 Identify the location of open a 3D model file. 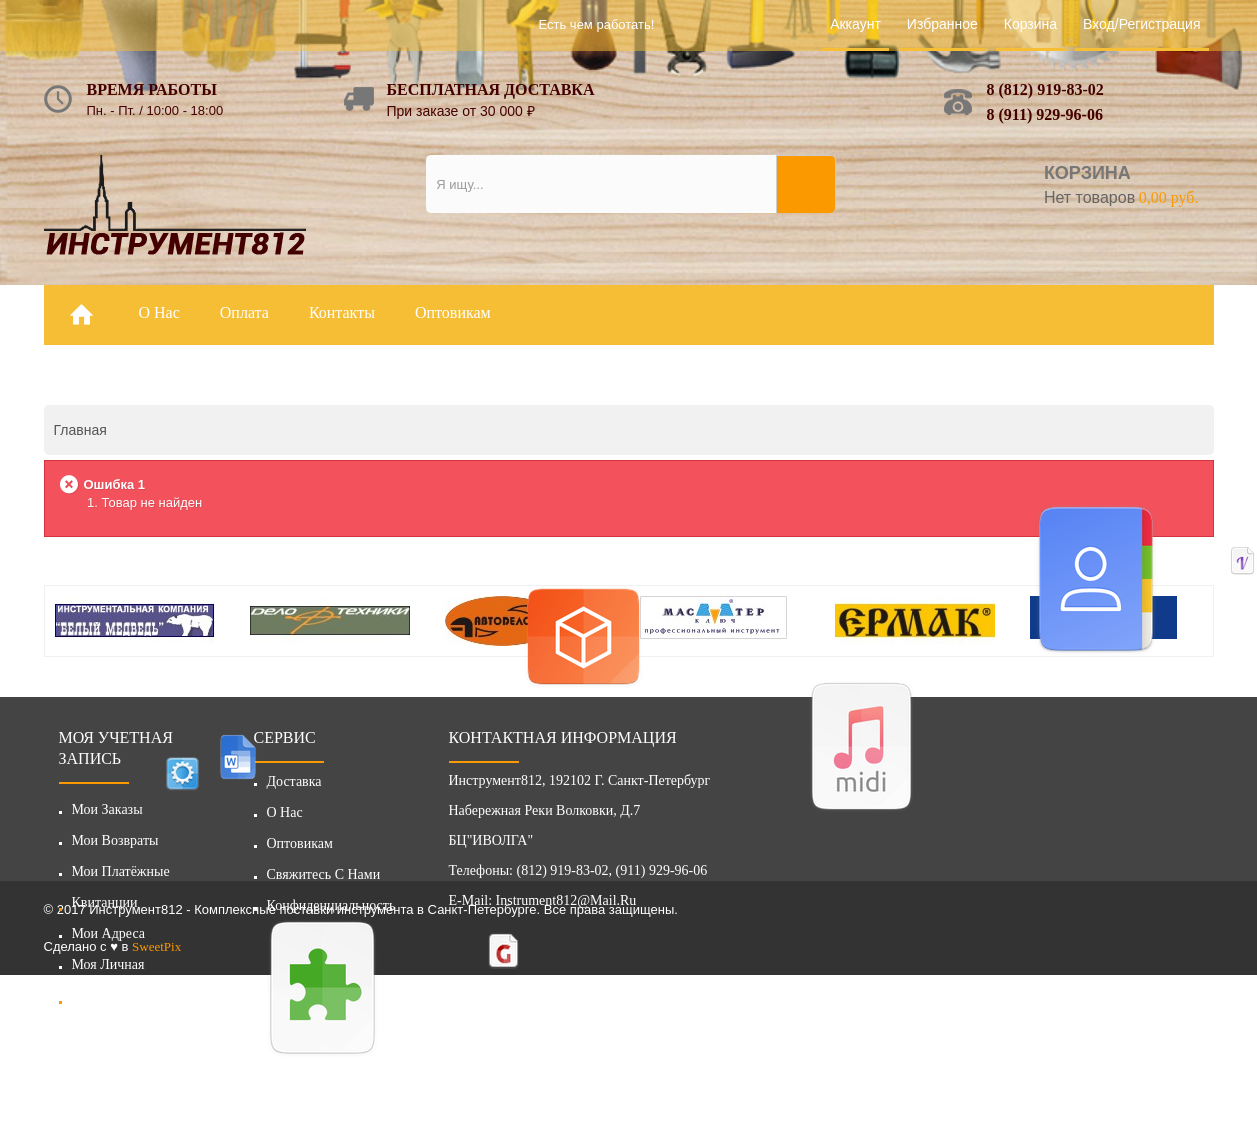
(583, 632).